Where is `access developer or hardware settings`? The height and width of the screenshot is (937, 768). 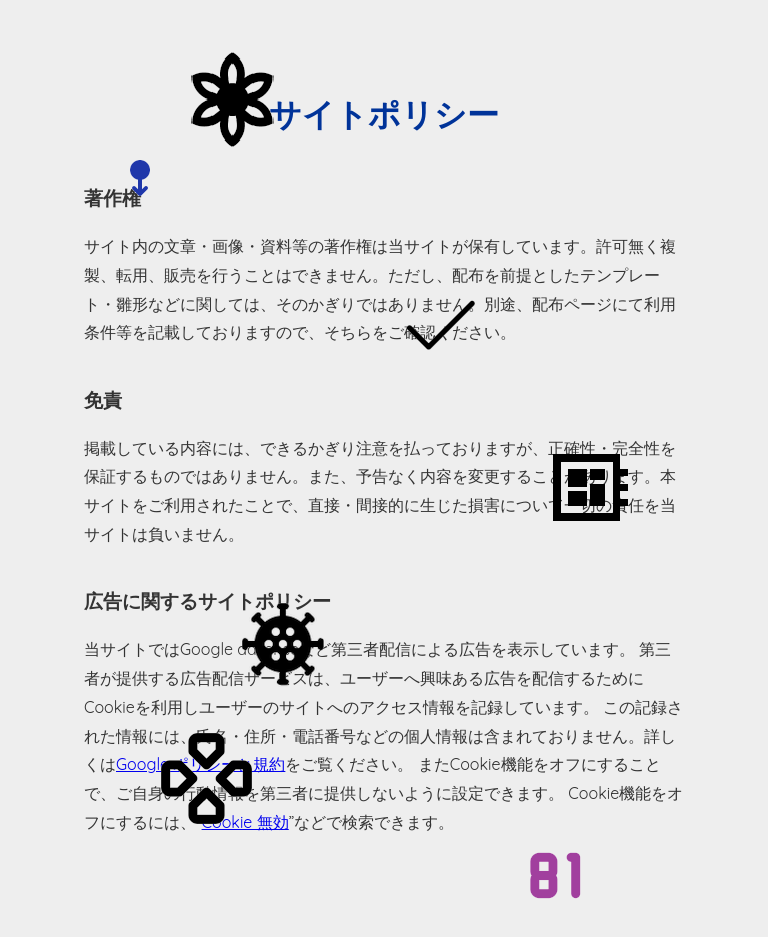 access developer or hardware settings is located at coordinates (590, 487).